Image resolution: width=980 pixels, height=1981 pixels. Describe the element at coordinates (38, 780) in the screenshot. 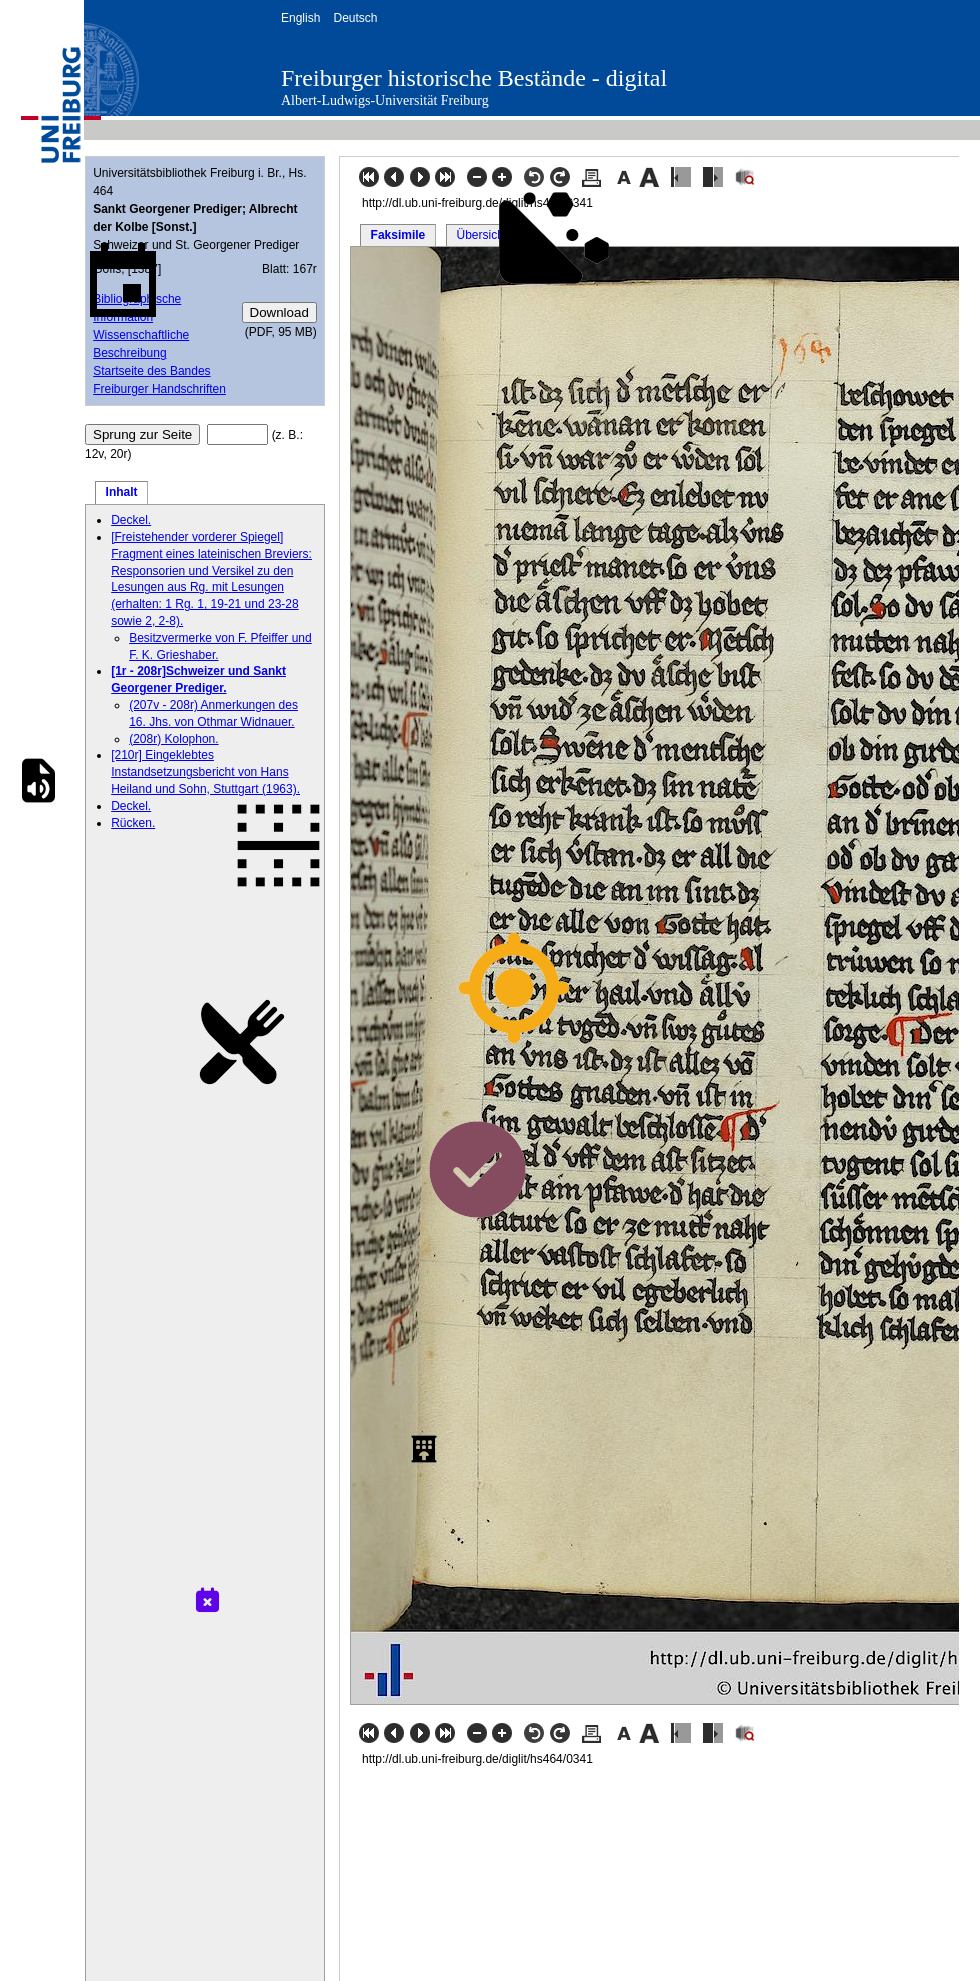

I see `open an audio file` at that location.